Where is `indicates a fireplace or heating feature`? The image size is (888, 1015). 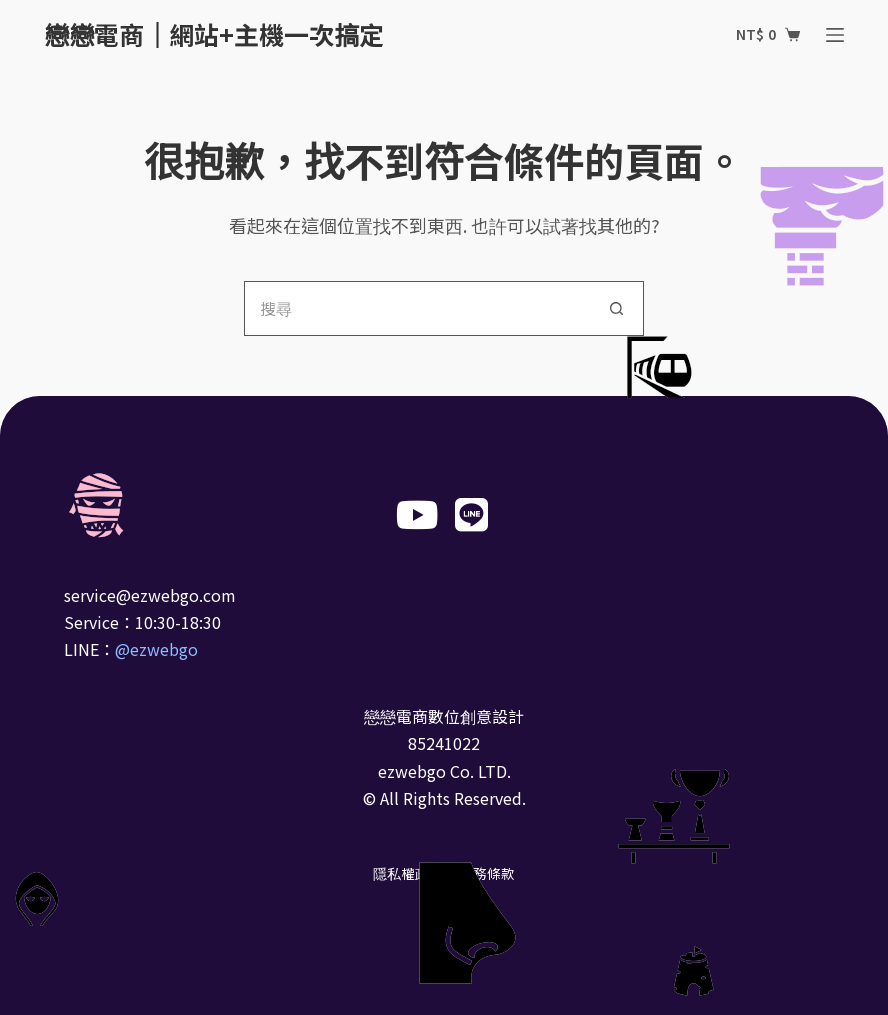 indicates a fireplace or heating feature is located at coordinates (822, 227).